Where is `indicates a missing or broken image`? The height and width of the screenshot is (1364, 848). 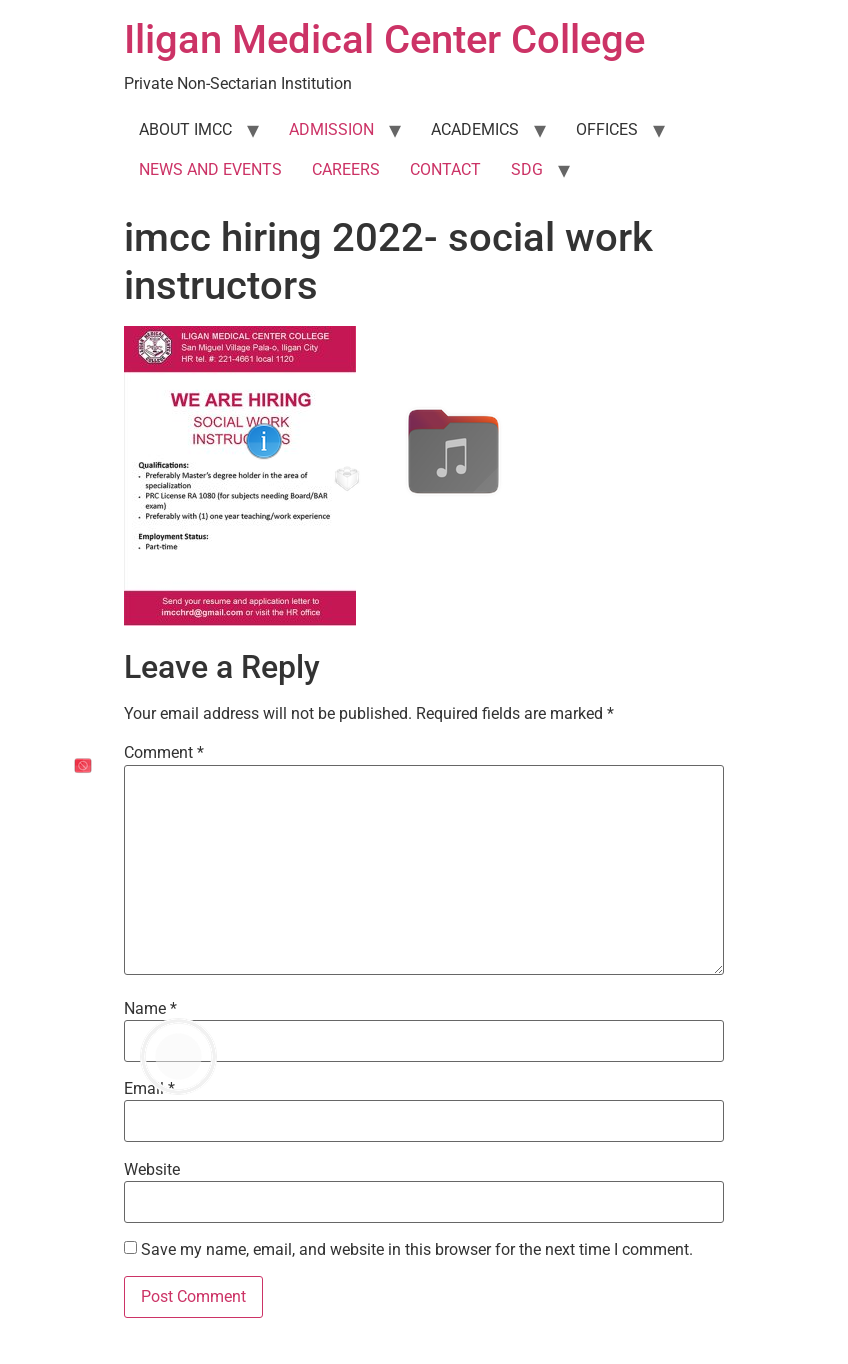 indicates a missing or broken image is located at coordinates (83, 765).